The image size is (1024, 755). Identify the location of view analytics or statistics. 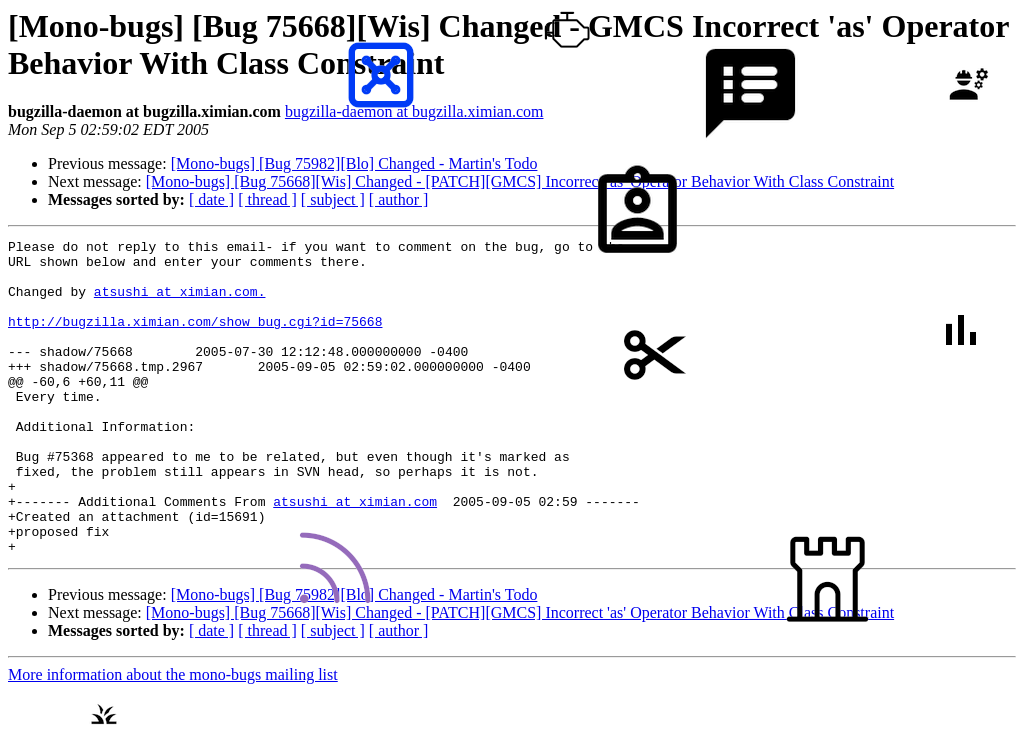
(961, 330).